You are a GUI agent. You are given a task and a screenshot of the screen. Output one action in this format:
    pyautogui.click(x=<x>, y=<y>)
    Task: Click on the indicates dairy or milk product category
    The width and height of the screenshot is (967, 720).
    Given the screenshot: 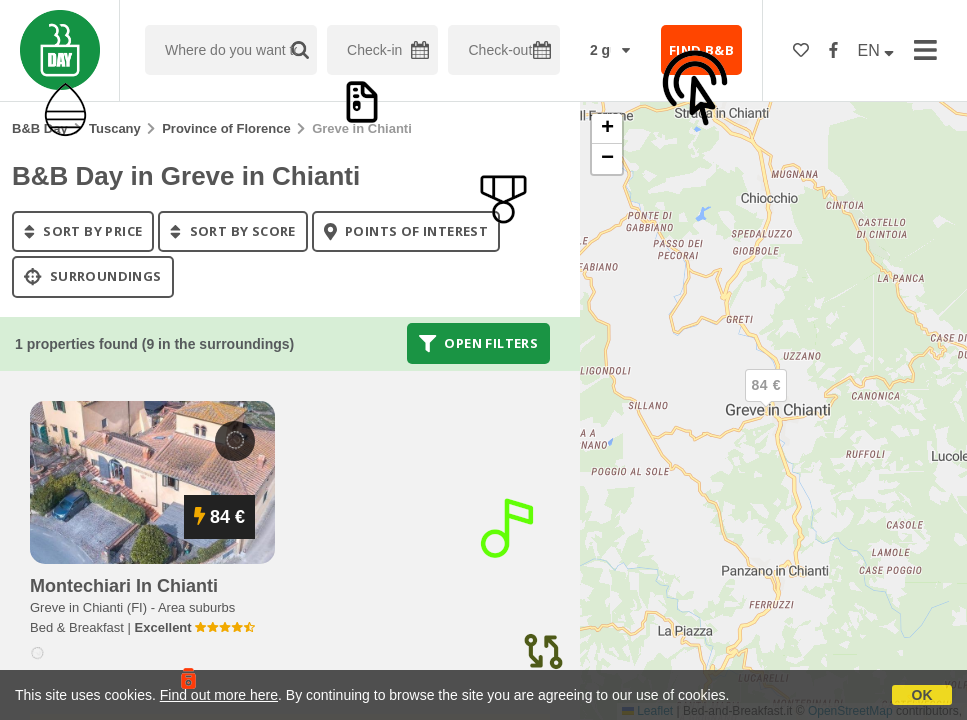 What is the action you would take?
    pyautogui.click(x=188, y=678)
    